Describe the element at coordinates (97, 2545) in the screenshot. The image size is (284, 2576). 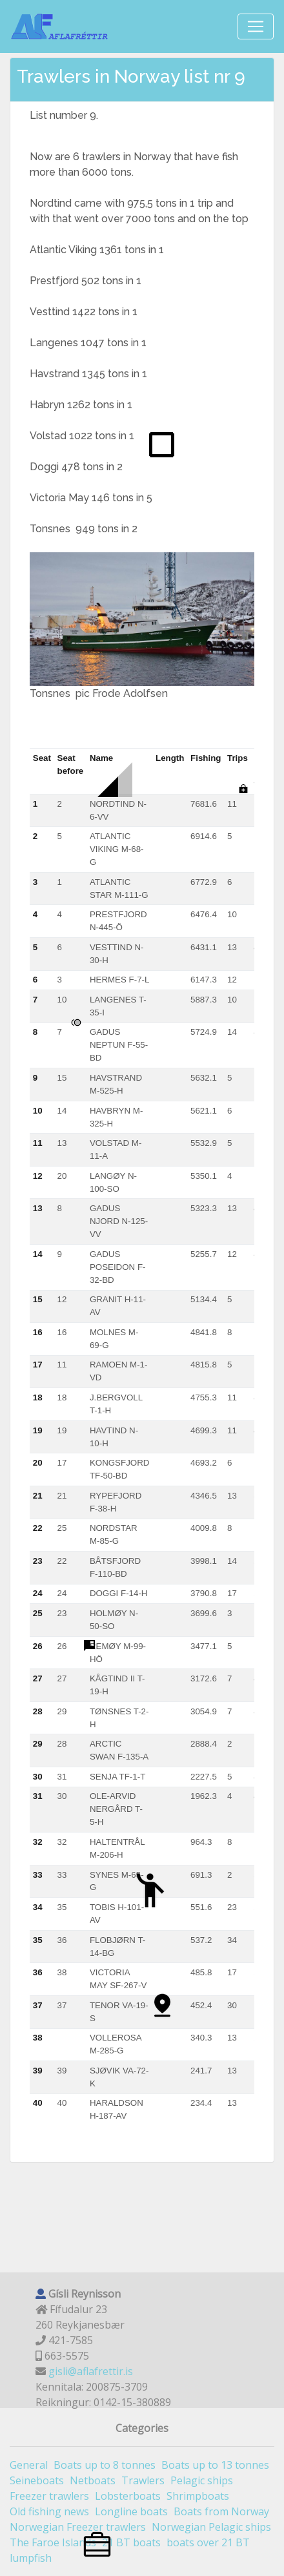
I see `access work or business documents` at that location.